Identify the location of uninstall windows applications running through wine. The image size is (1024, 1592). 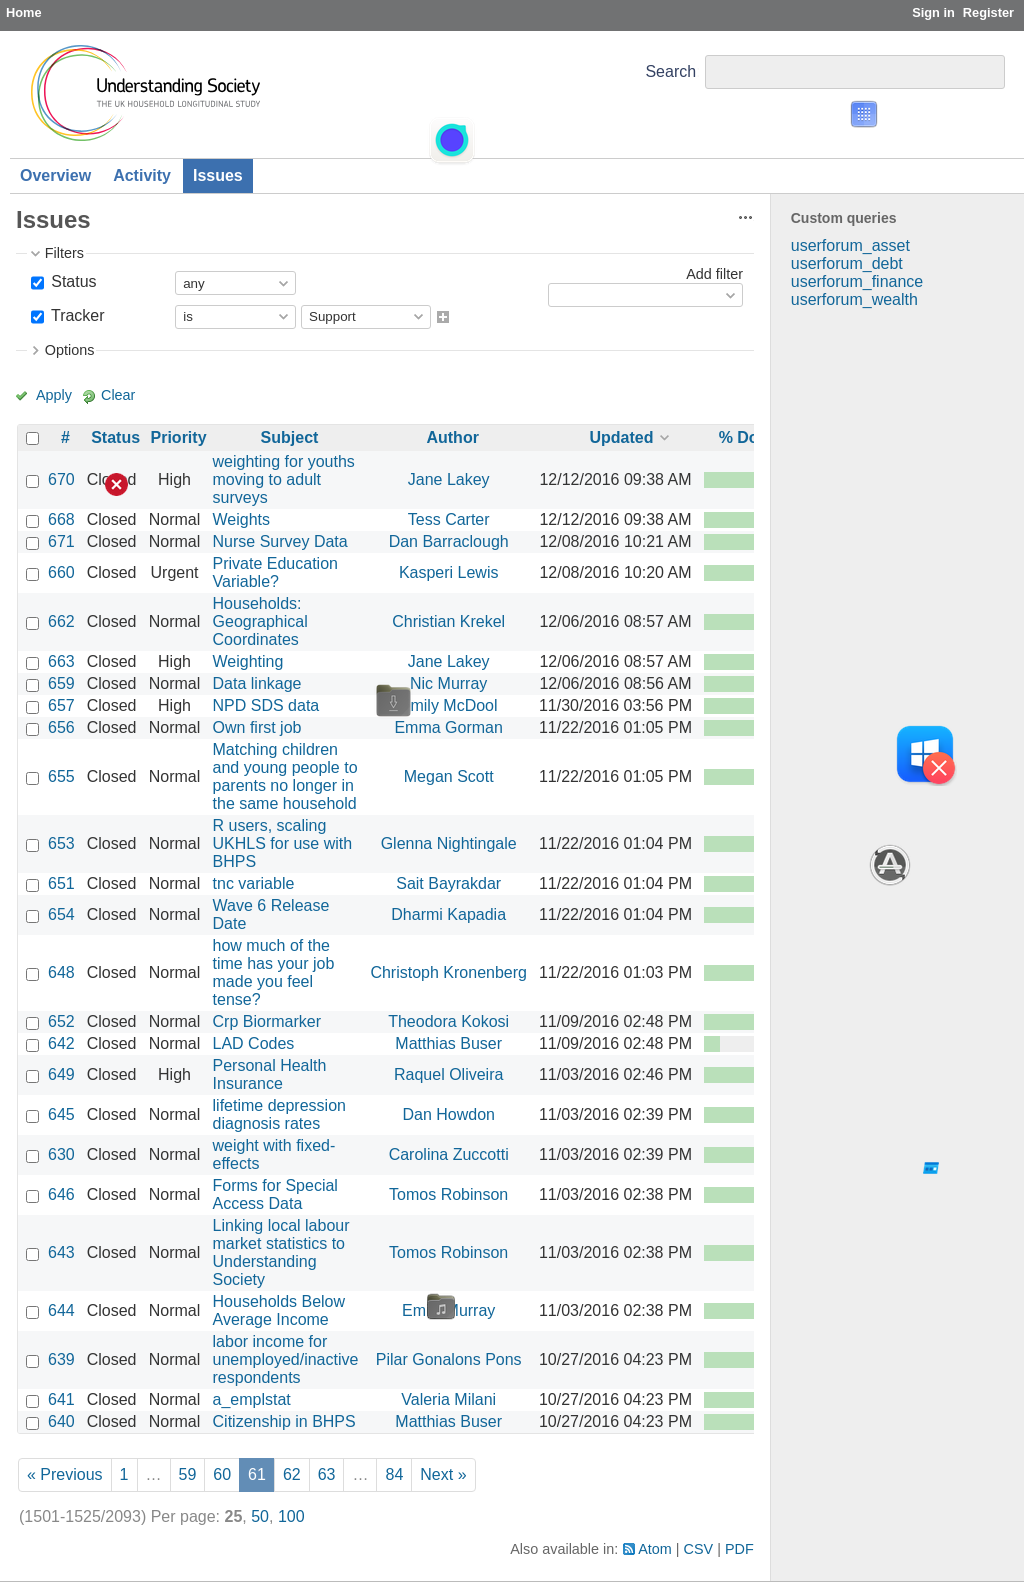
(925, 754).